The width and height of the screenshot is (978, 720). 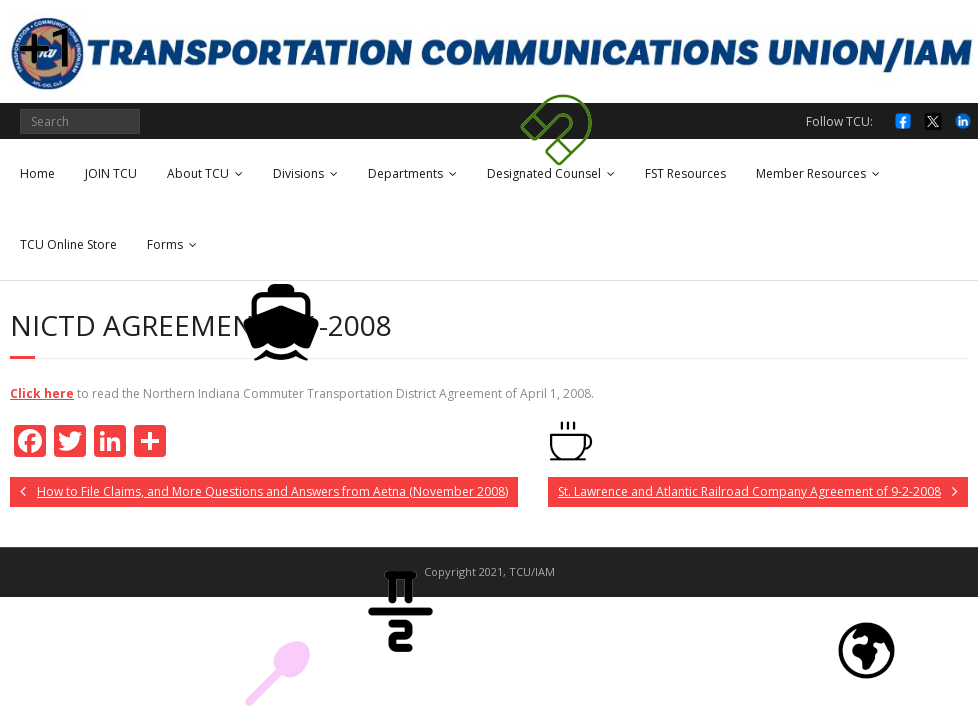 What do you see at coordinates (43, 48) in the screenshot?
I see `increase exposure by one stop` at bounding box center [43, 48].